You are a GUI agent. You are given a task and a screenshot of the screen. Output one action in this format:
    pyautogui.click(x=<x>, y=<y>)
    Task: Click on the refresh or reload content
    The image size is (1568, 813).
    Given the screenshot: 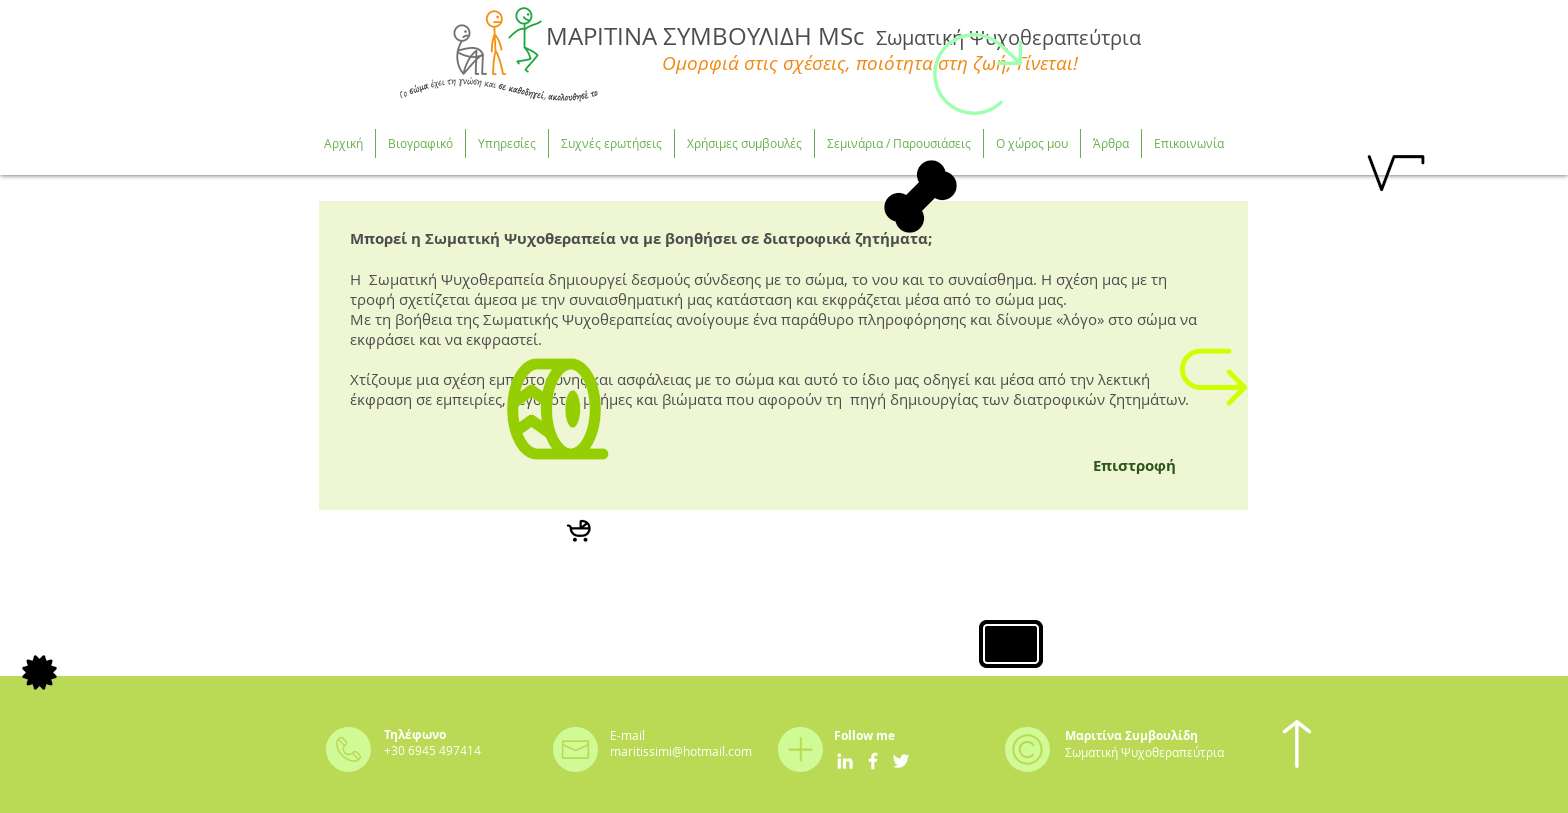 What is the action you would take?
    pyautogui.click(x=974, y=74)
    